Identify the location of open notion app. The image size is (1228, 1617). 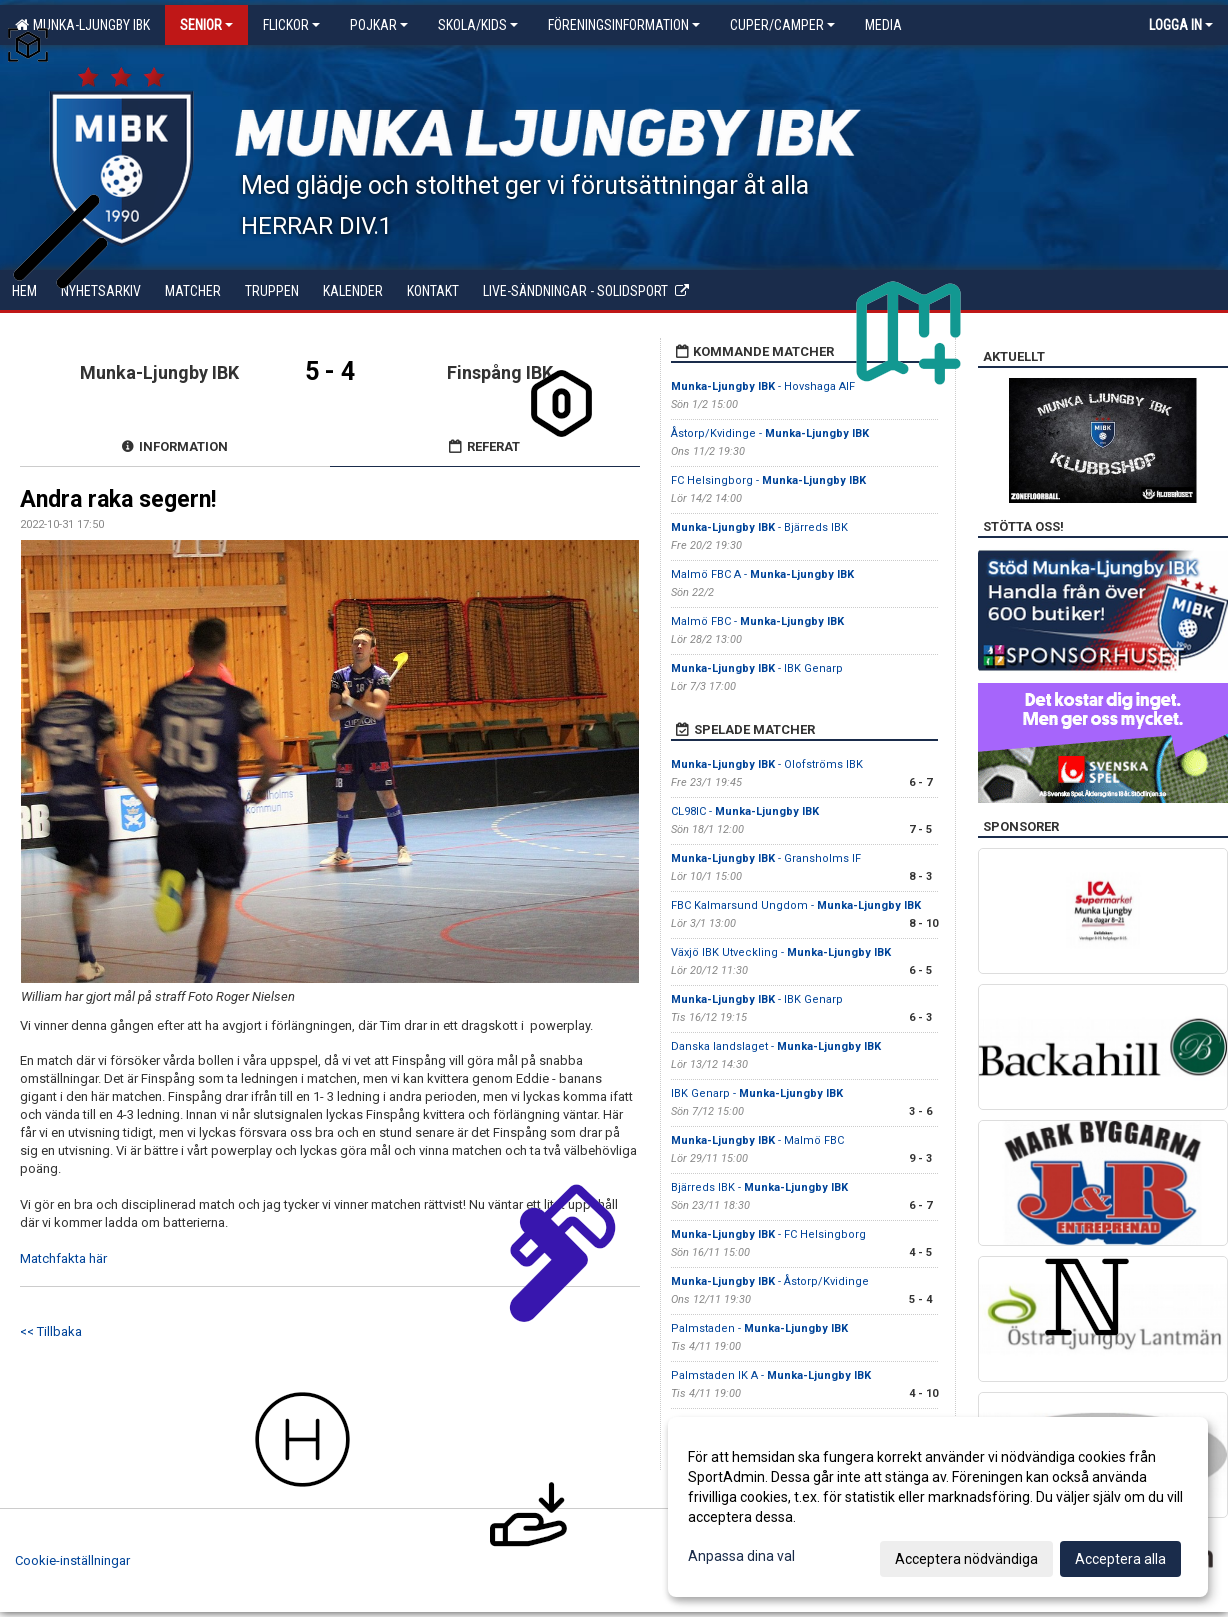
(1087, 1297).